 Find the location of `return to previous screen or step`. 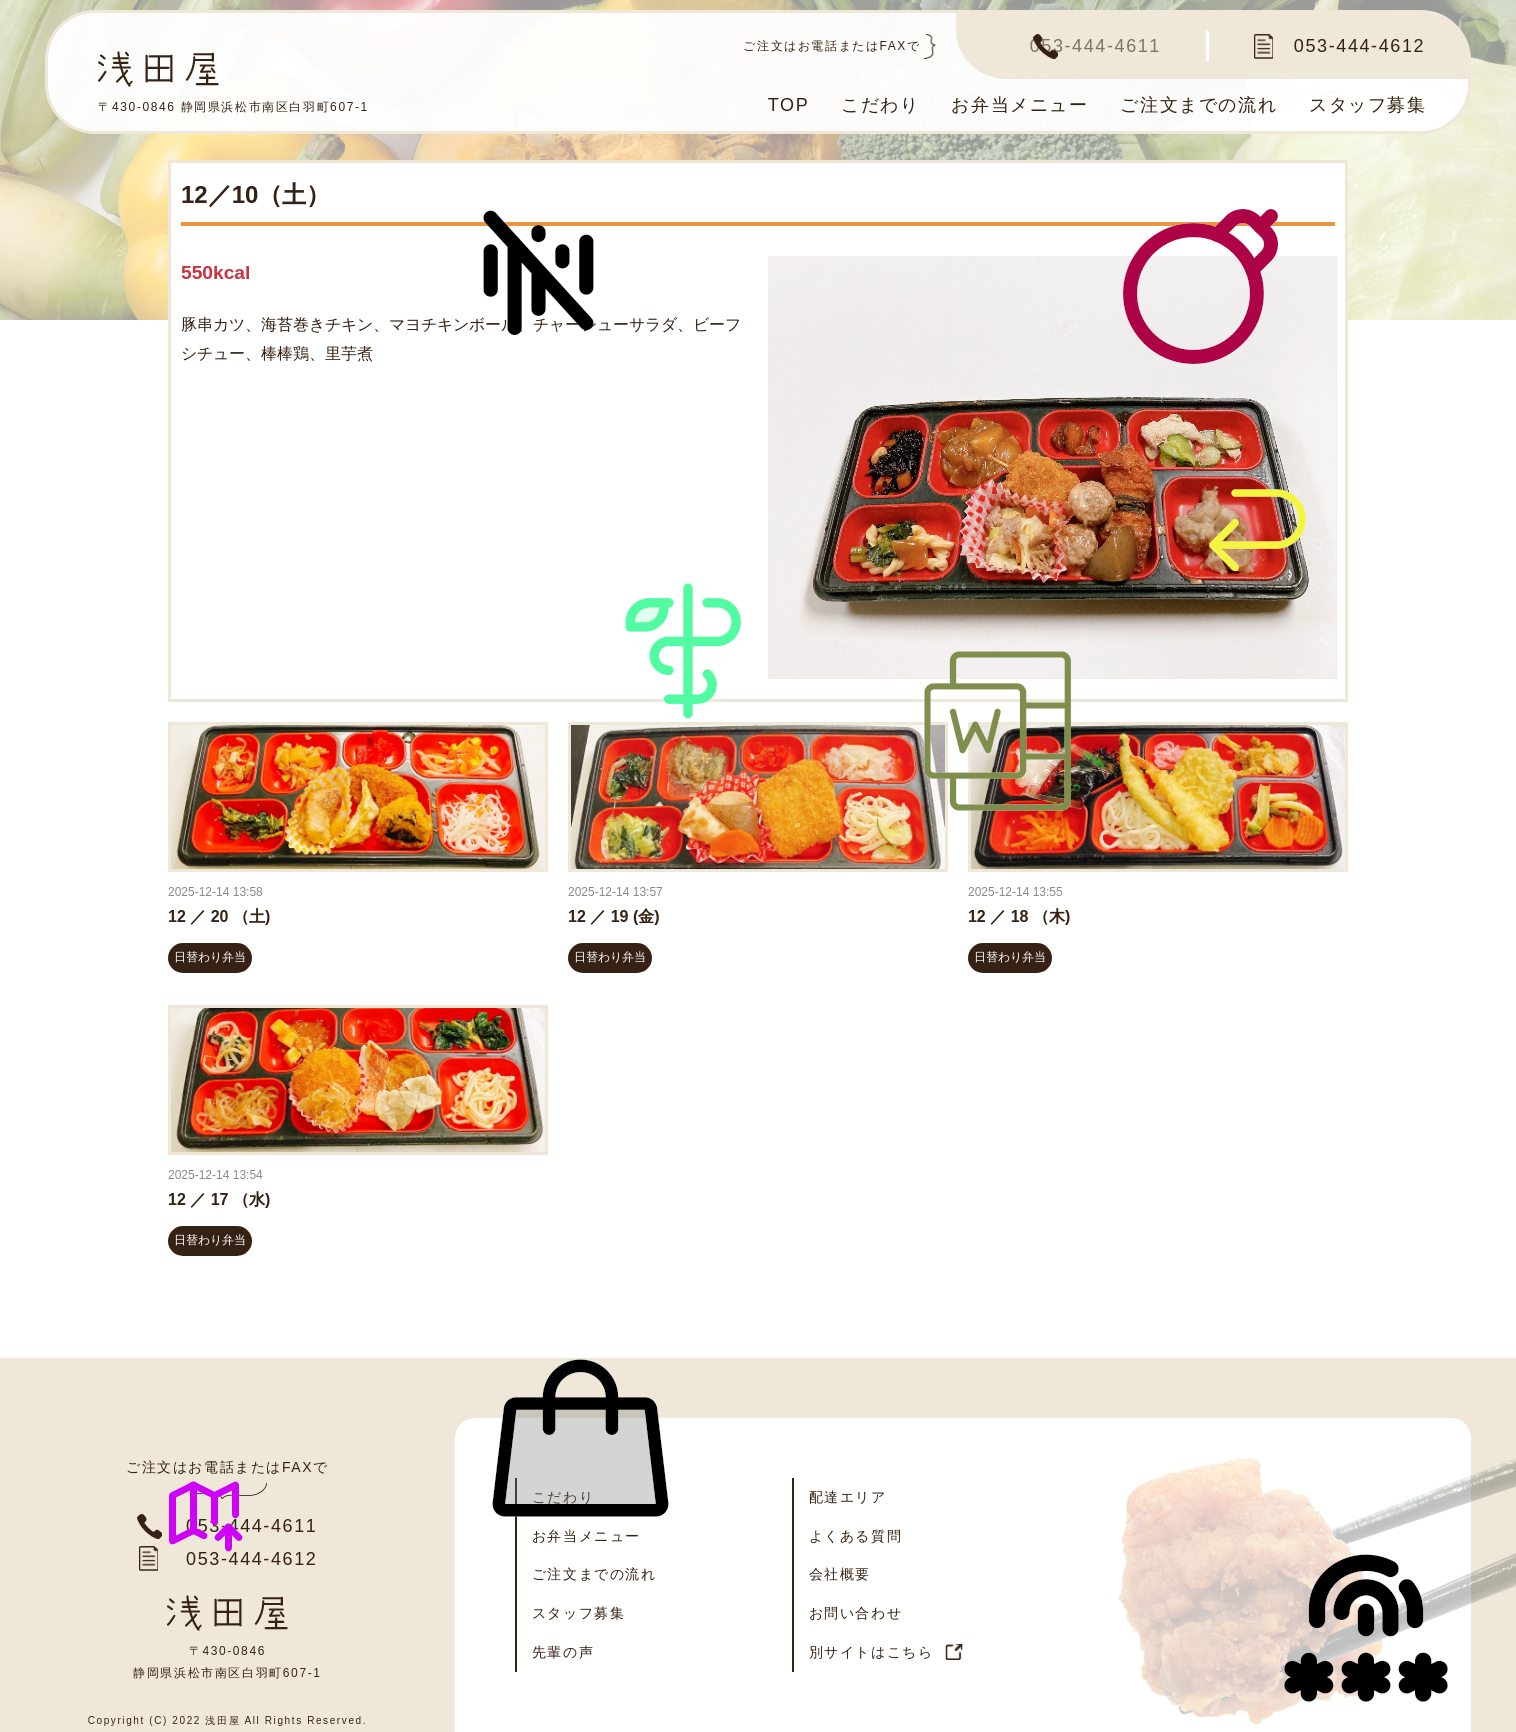

return to previous screen or step is located at coordinates (1257, 526).